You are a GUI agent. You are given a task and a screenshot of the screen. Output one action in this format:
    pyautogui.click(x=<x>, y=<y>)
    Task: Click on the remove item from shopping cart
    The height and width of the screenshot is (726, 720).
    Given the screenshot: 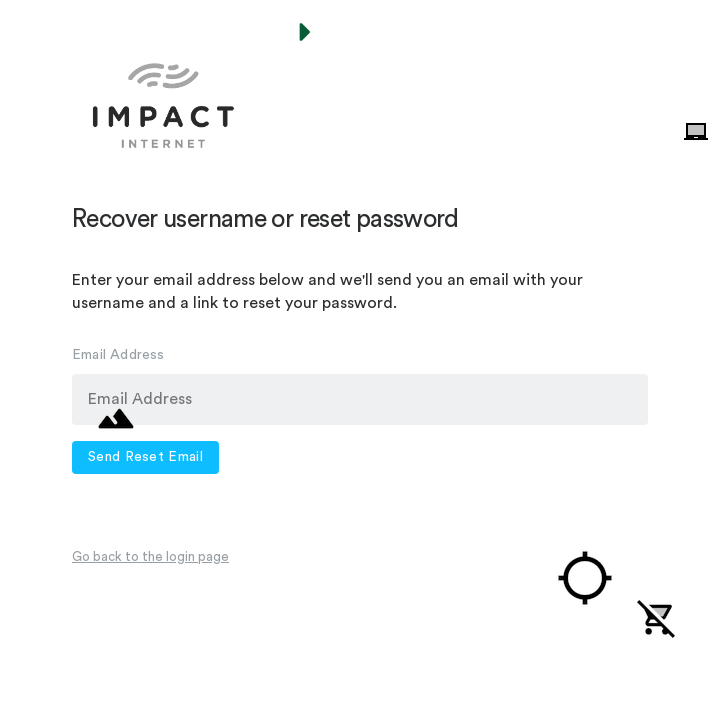 What is the action you would take?
    pyautogui.click(x=657, y=618)
    